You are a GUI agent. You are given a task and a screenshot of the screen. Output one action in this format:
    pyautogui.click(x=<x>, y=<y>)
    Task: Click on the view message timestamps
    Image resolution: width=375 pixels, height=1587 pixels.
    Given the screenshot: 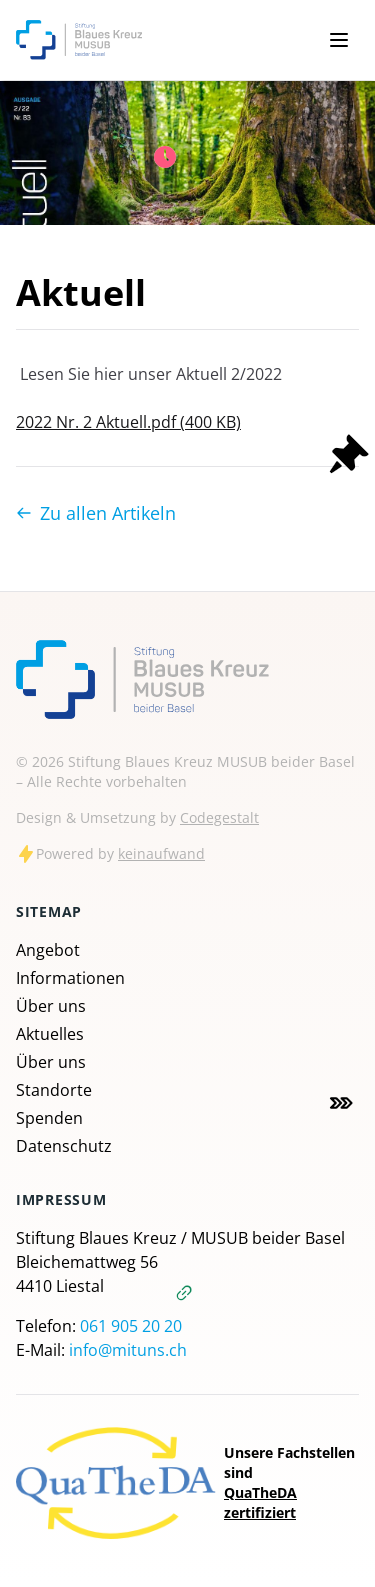 What is the action you would take?
    pyautogui.click(x=165, y=157)
    